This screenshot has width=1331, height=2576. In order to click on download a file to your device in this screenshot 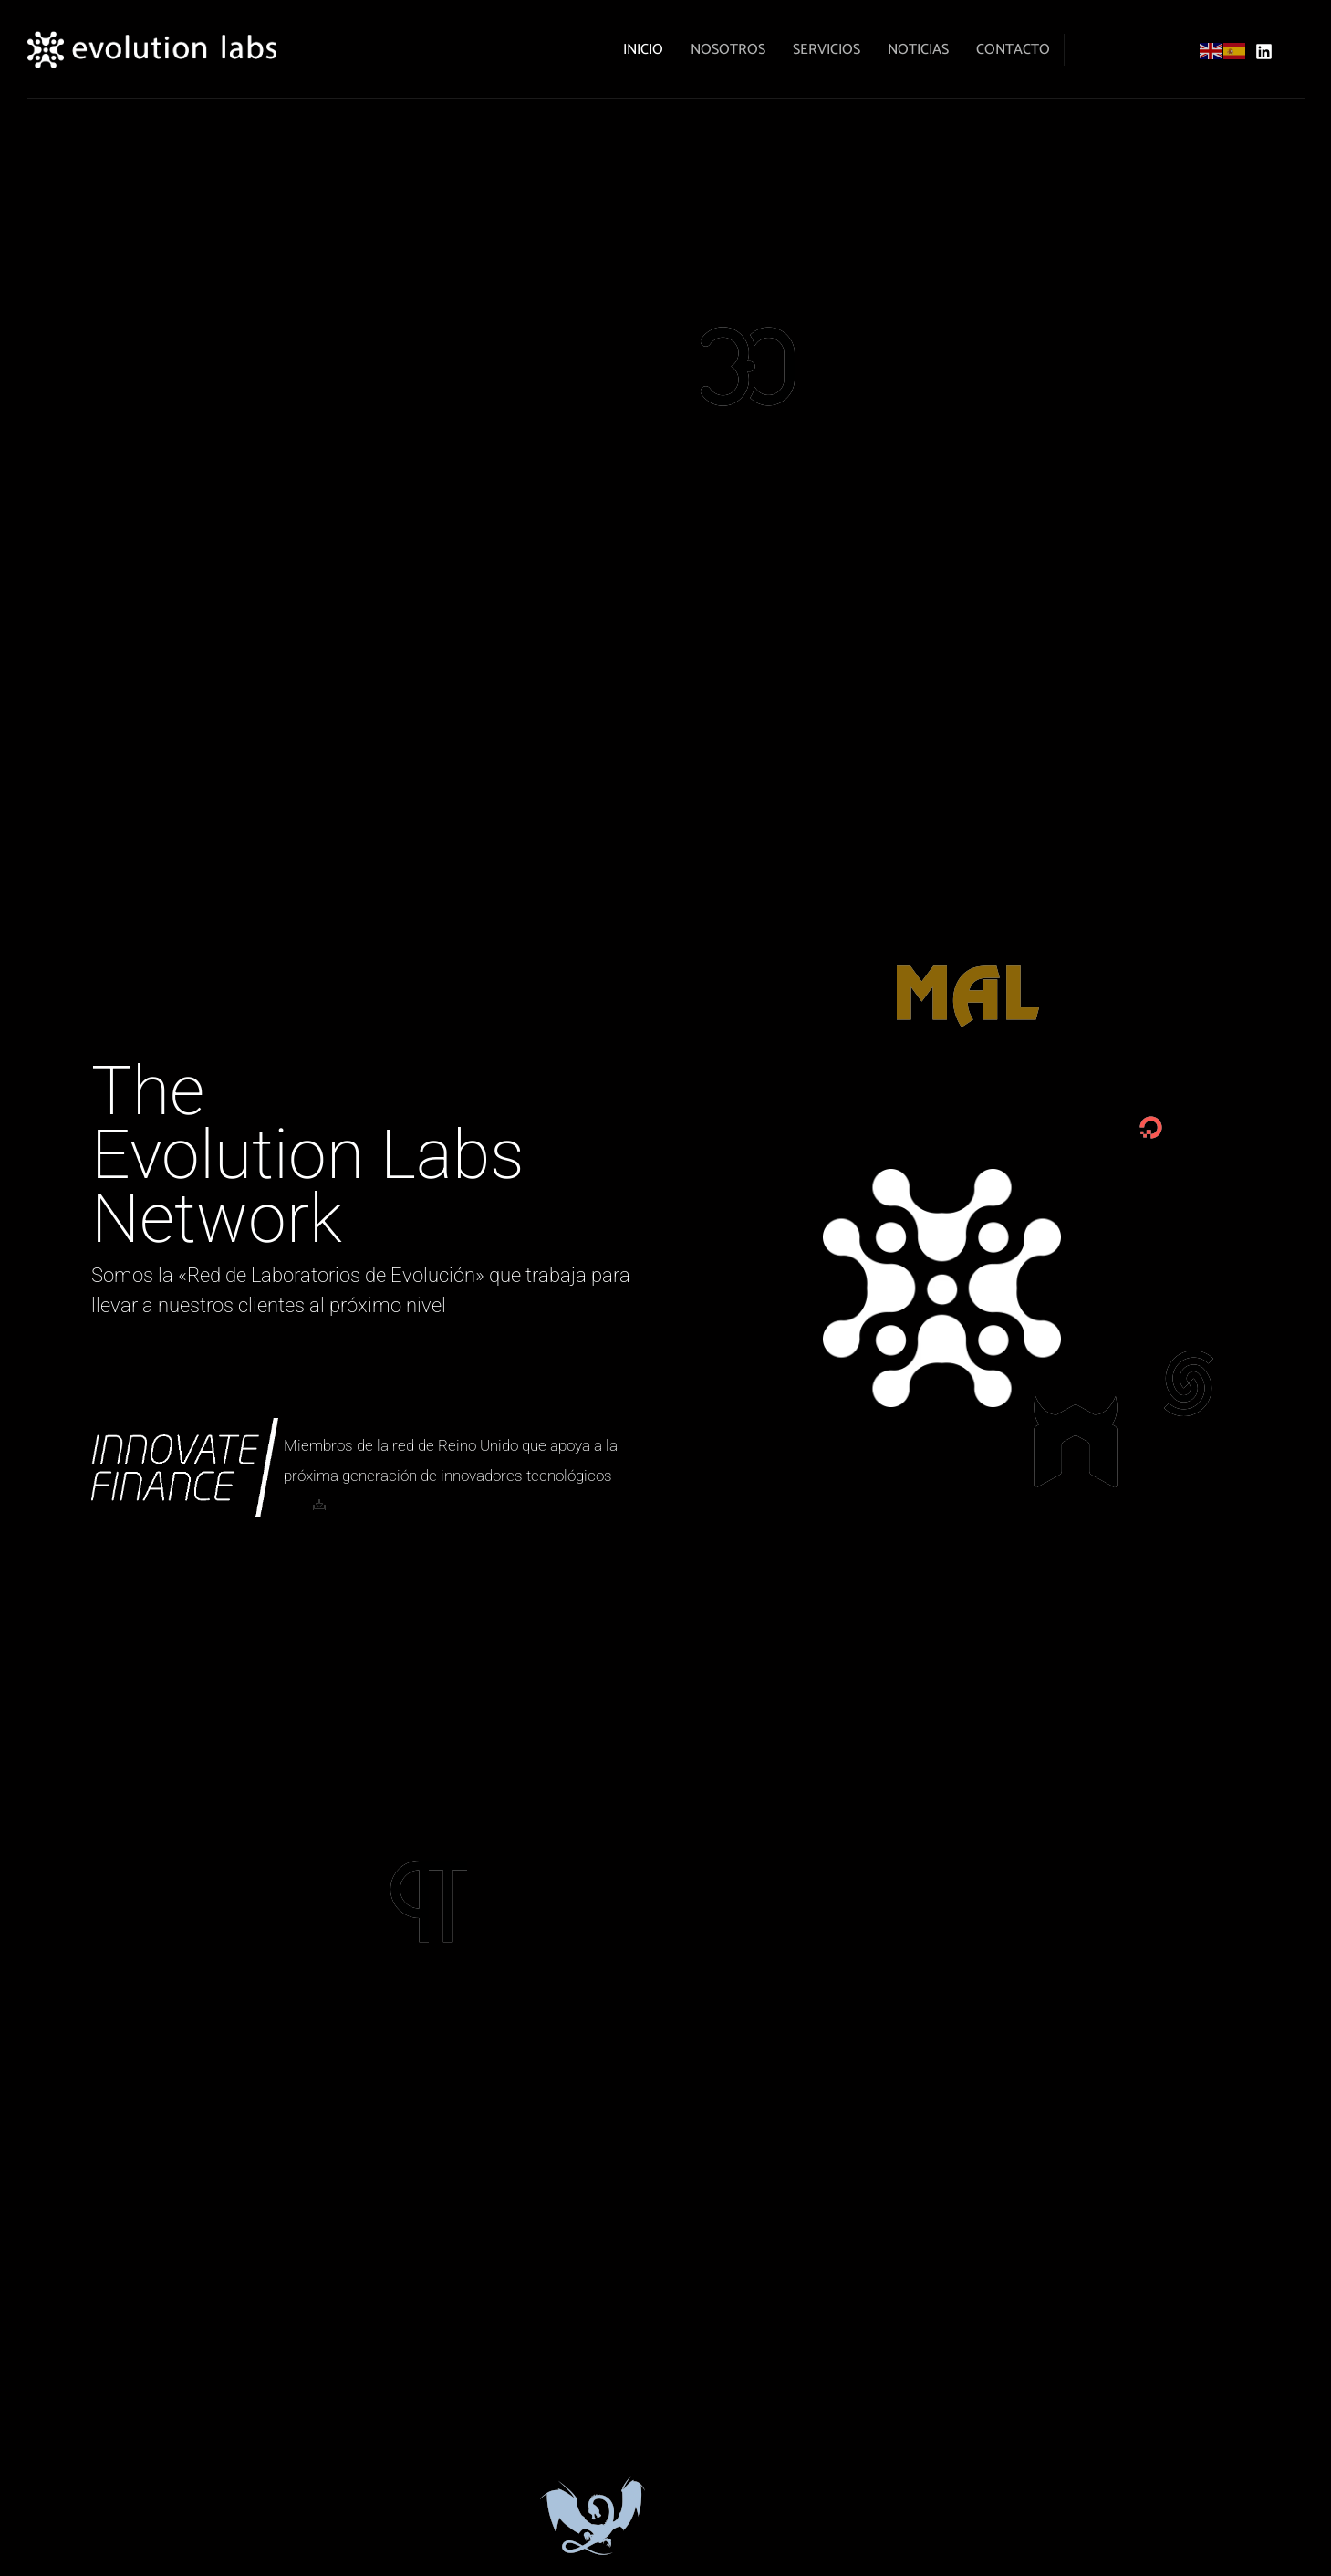, I will do `click(319, 1505)`.